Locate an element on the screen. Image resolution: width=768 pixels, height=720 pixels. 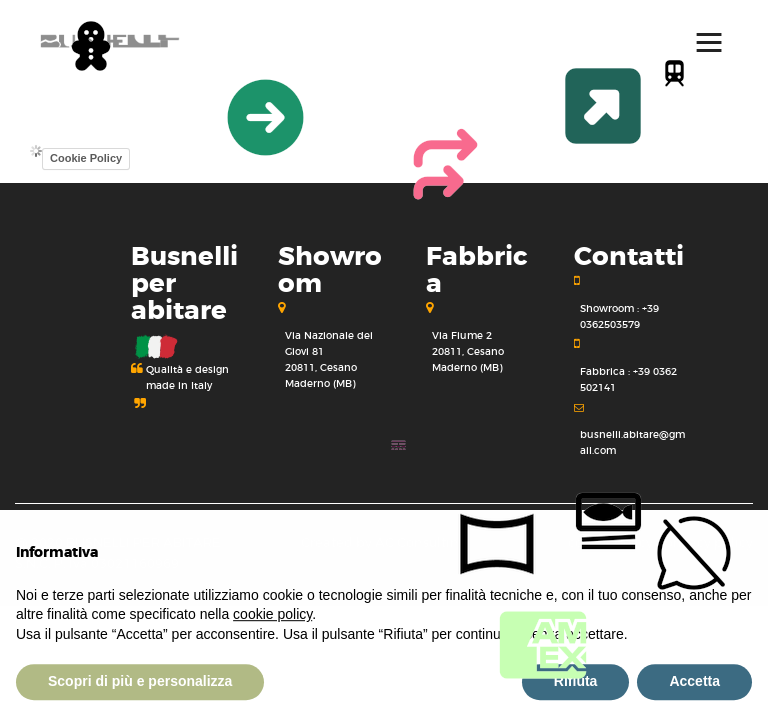
apply a gradient effect to selected element is located at coordinates (398, 445).